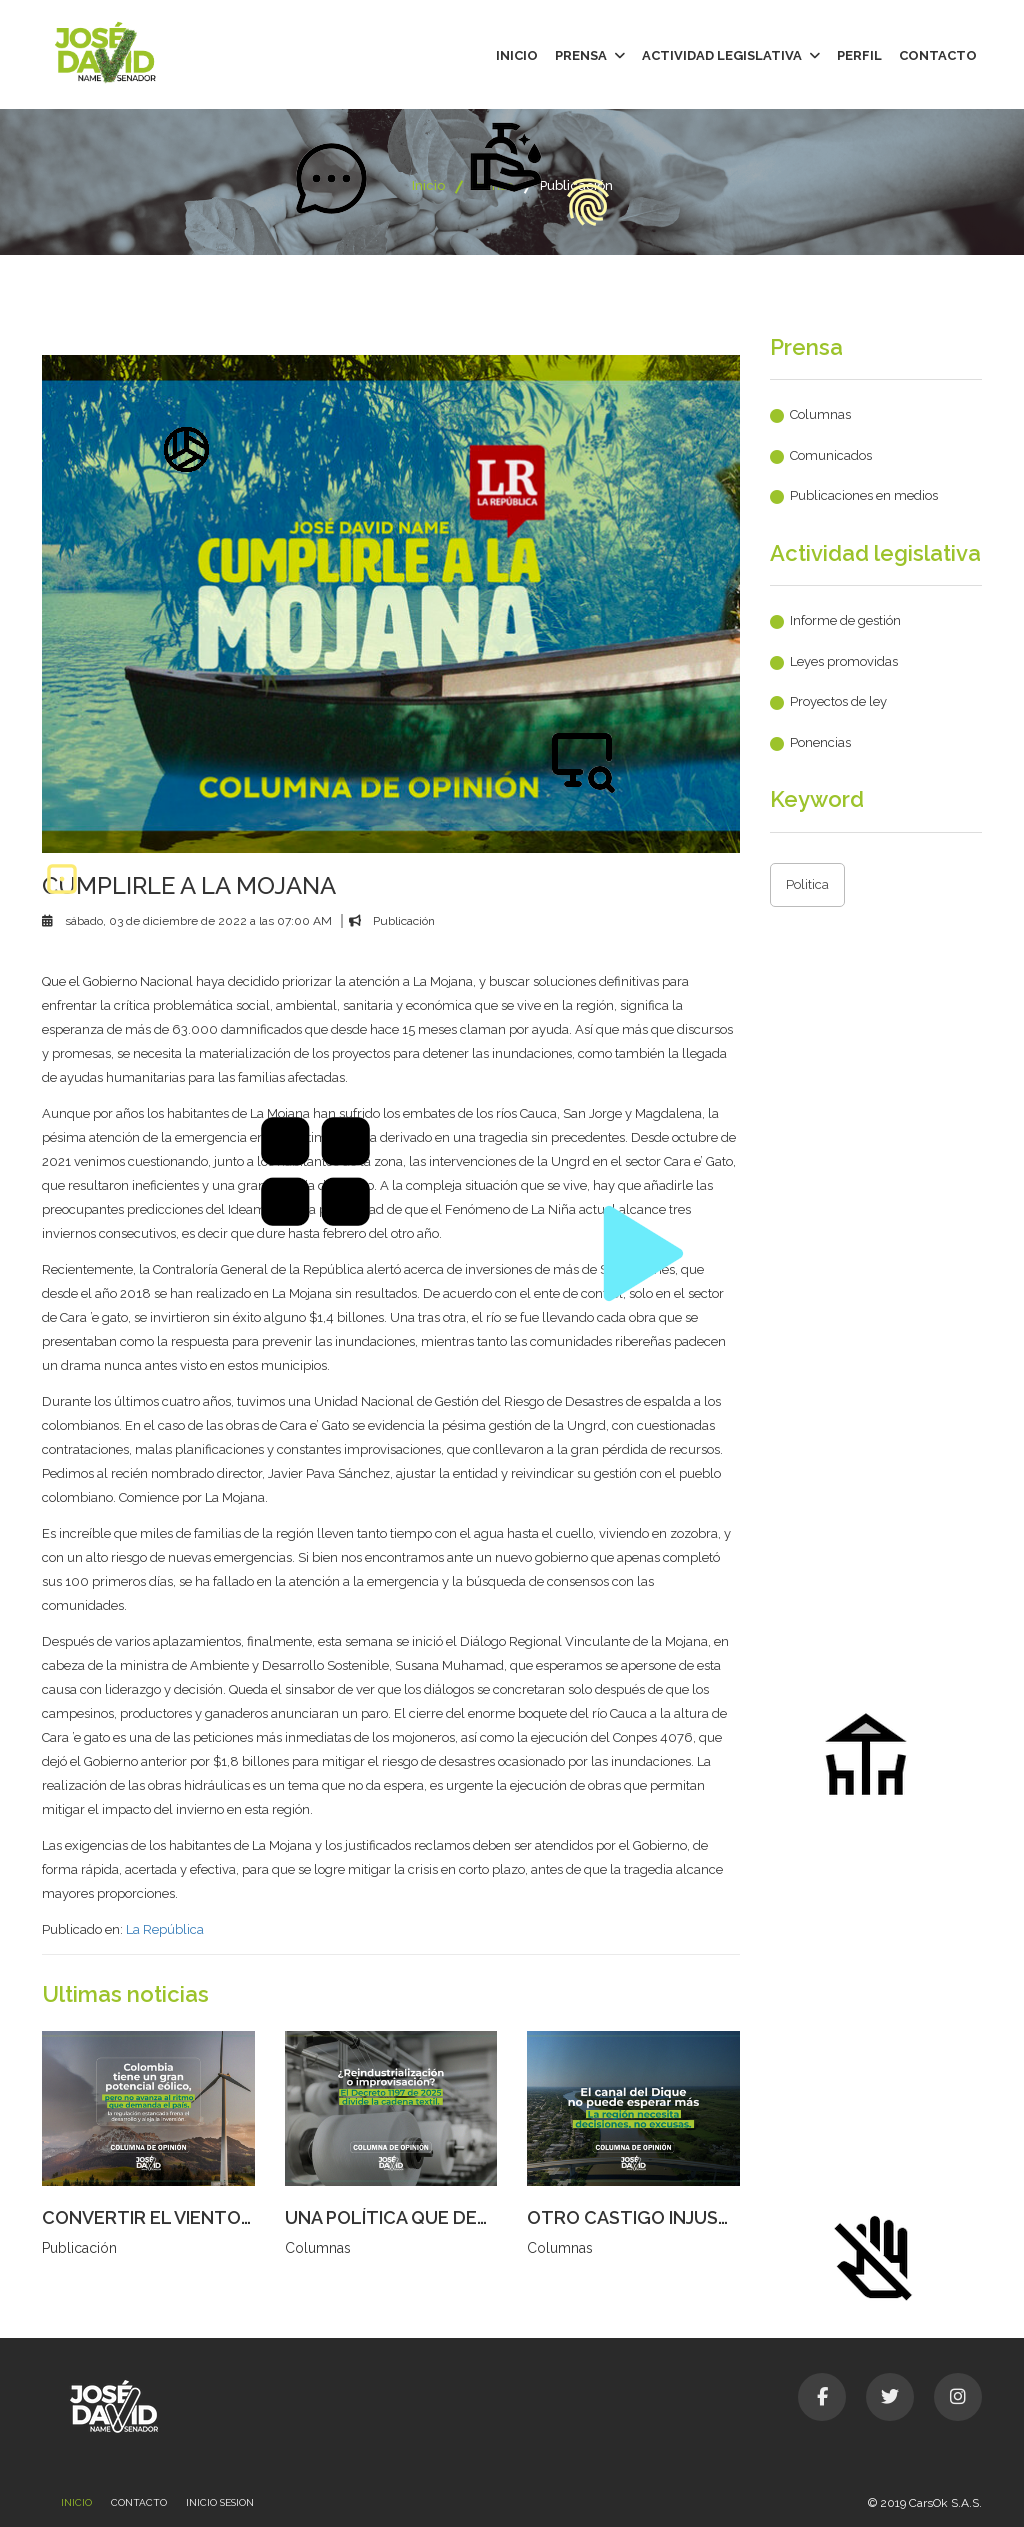 This screenshot has height=2527, width=1024. Describe the element at coordinates (588, 202) in the screenshot. I see `authenticate with fingerprint` at that location.